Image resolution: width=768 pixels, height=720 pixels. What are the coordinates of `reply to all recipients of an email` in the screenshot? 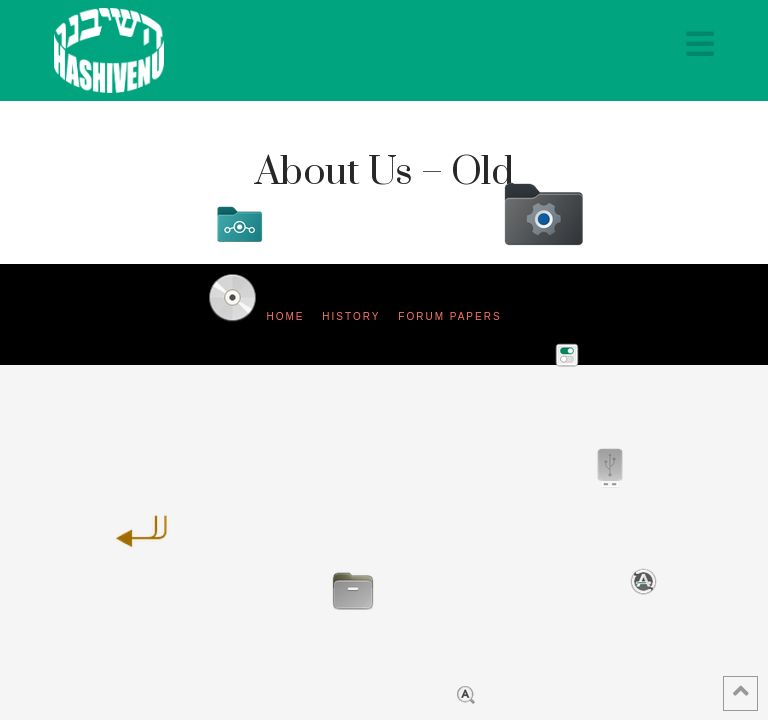 It's located at (140, 527).